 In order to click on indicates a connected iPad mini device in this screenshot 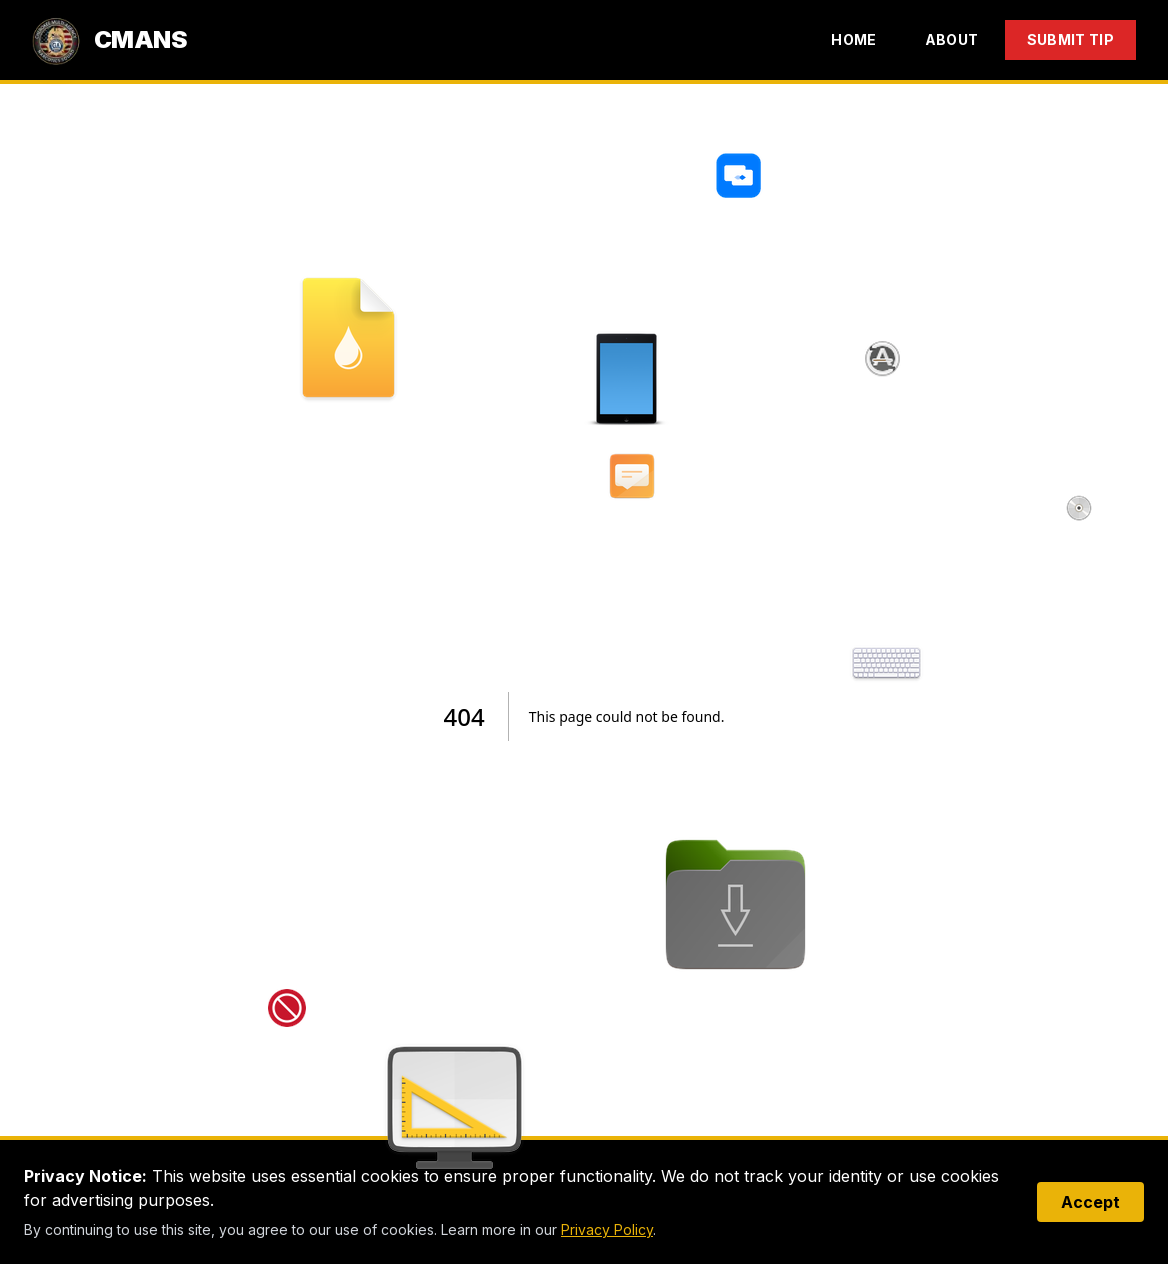, I will do `click(626, 370)`.